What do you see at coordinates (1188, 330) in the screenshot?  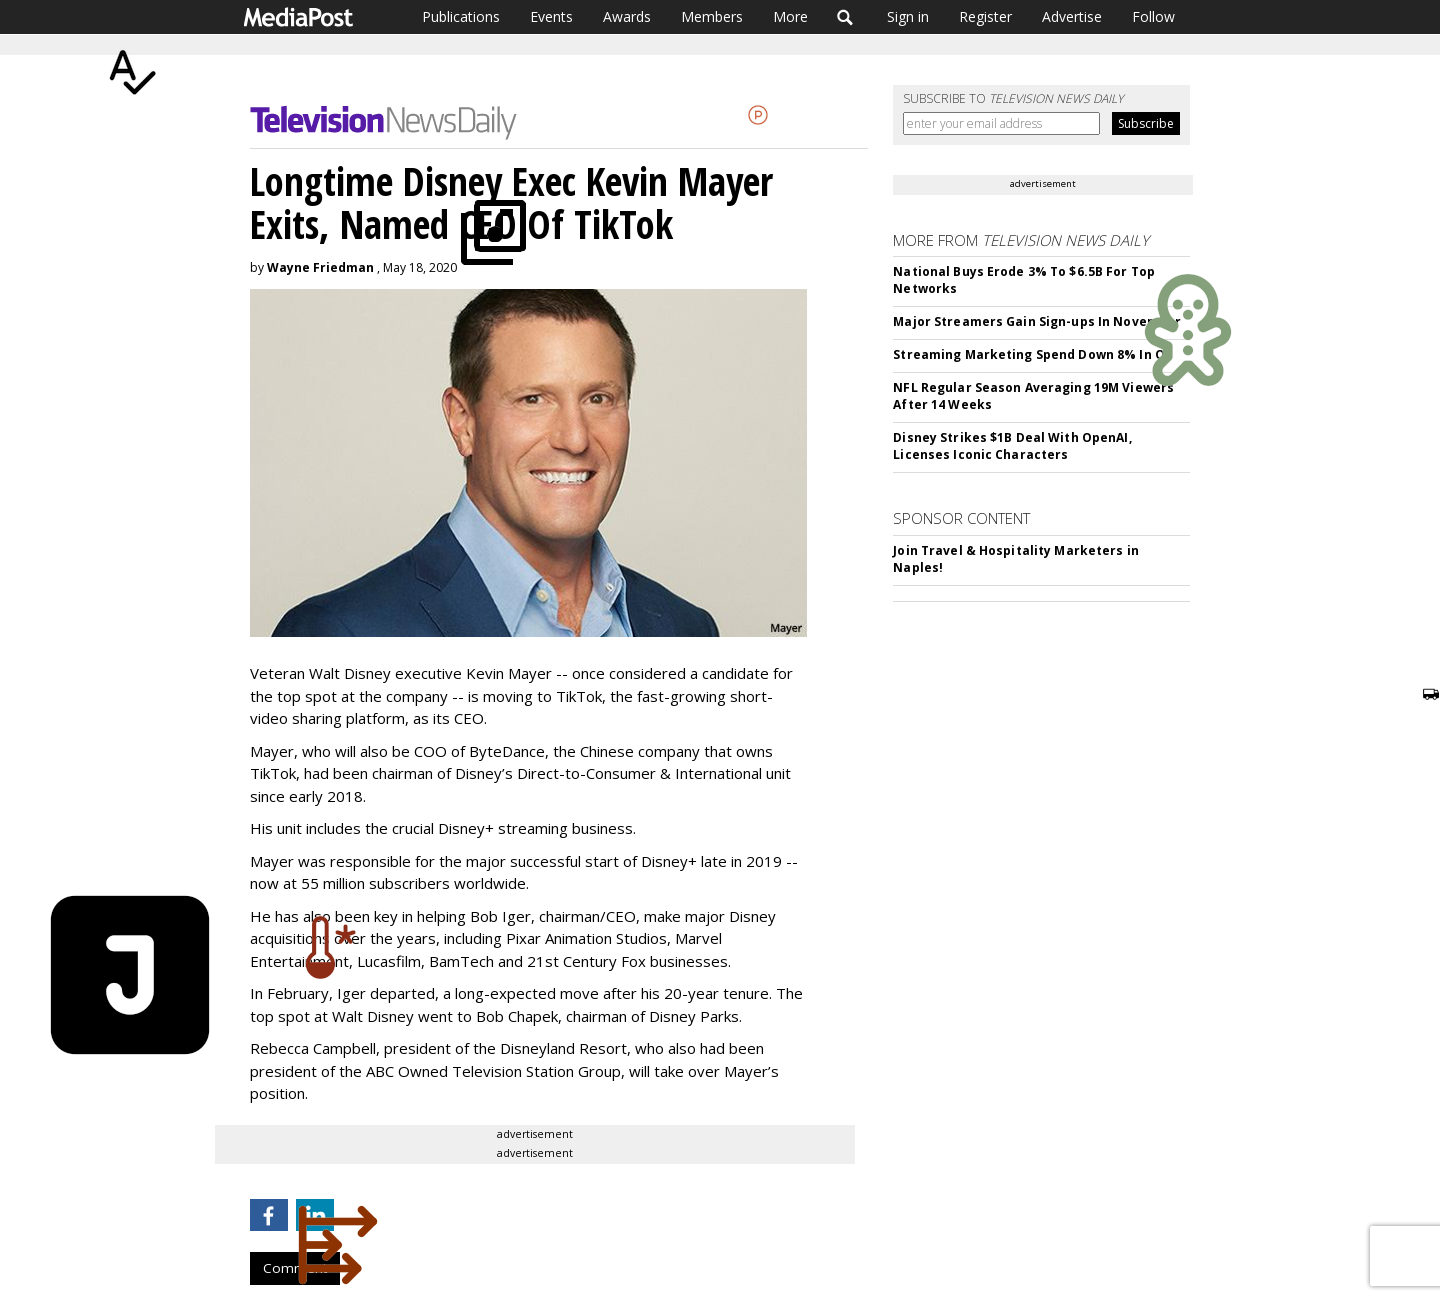 I see `access holiday or seasonal content` at bounding box center [1188, 330].